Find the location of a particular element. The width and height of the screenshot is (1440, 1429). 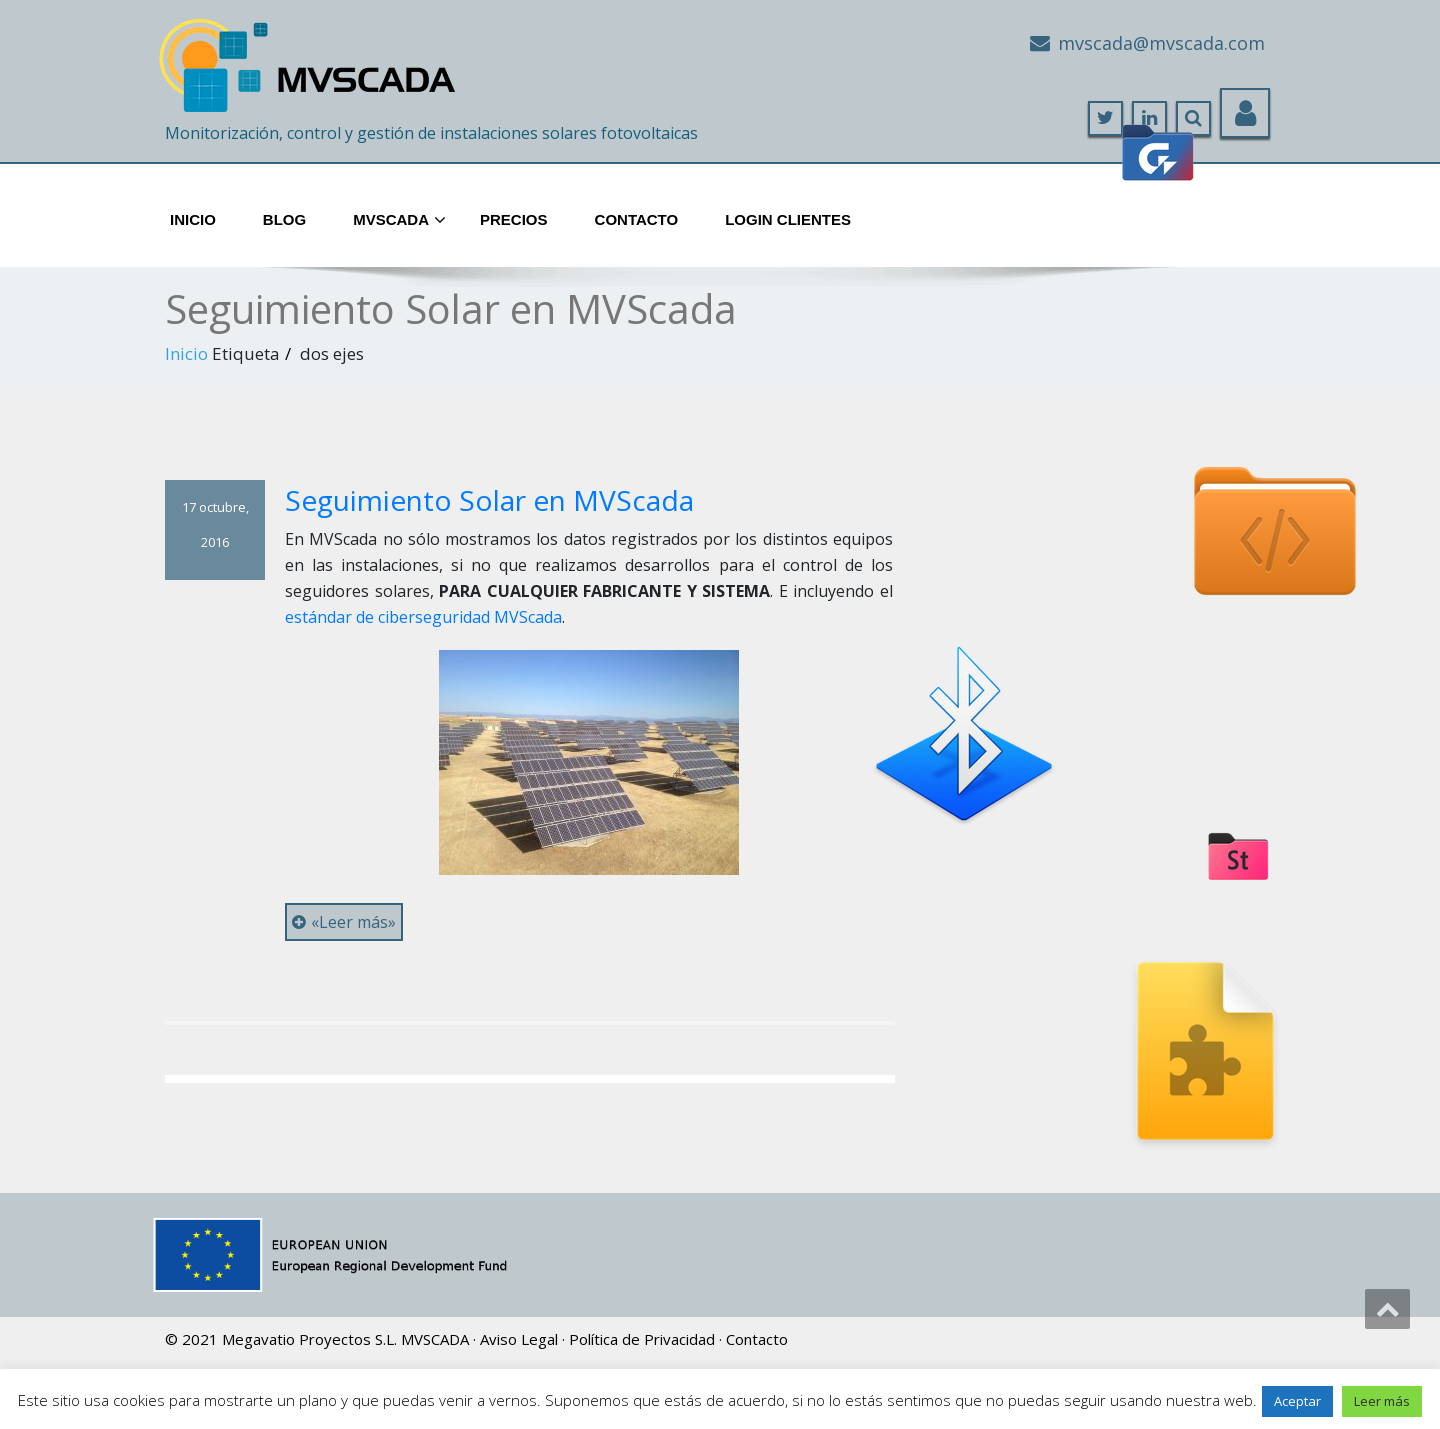

a plugin-generated file type is located at coordinates (1205, 1054).